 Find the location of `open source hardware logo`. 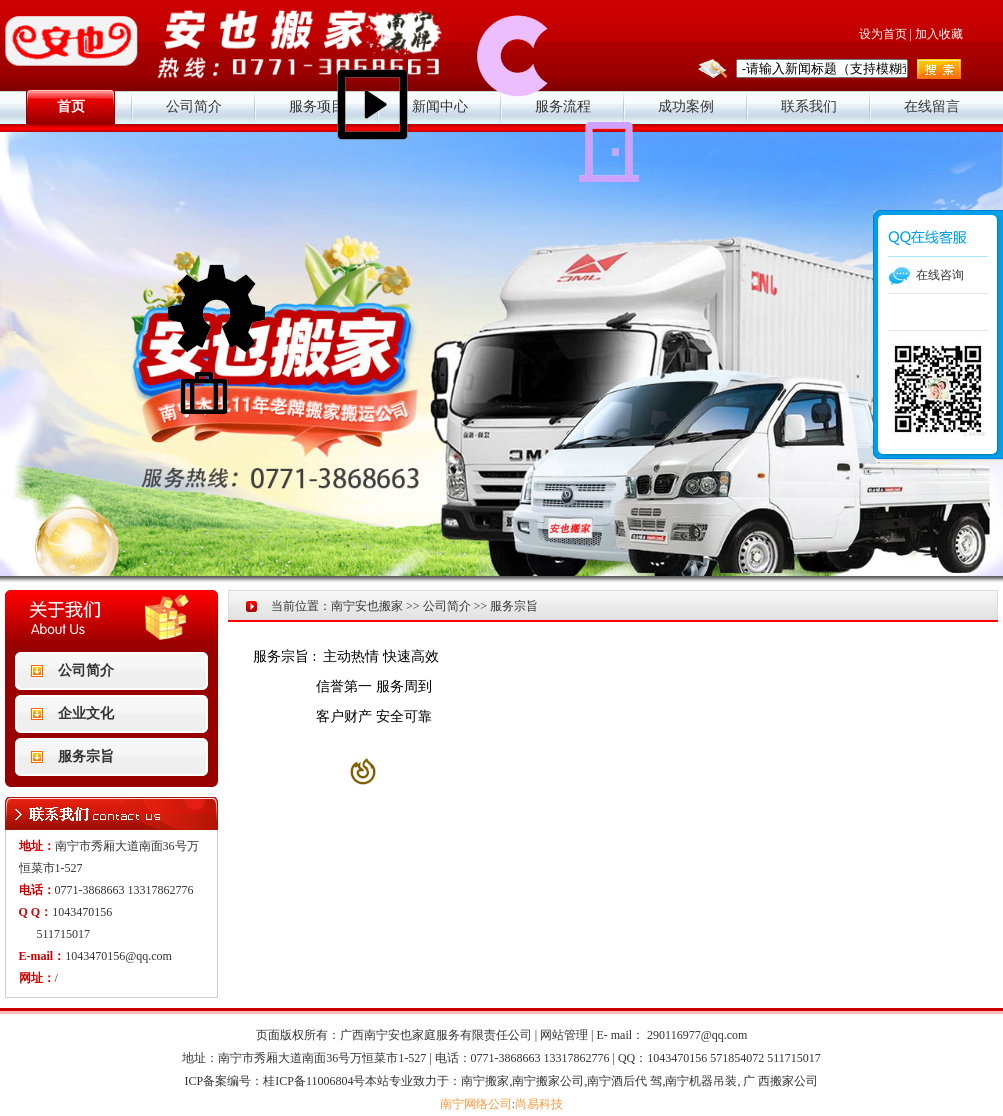

open source hardware logo is located at coordinates (216, 308).